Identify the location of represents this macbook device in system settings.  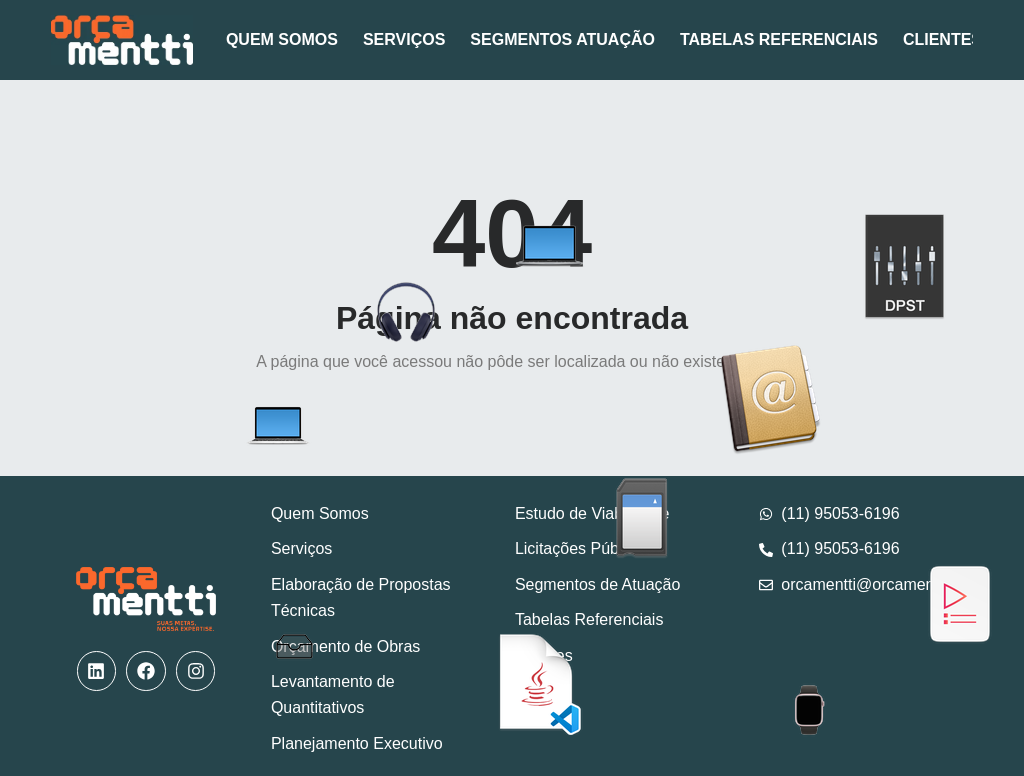
(278, 420).